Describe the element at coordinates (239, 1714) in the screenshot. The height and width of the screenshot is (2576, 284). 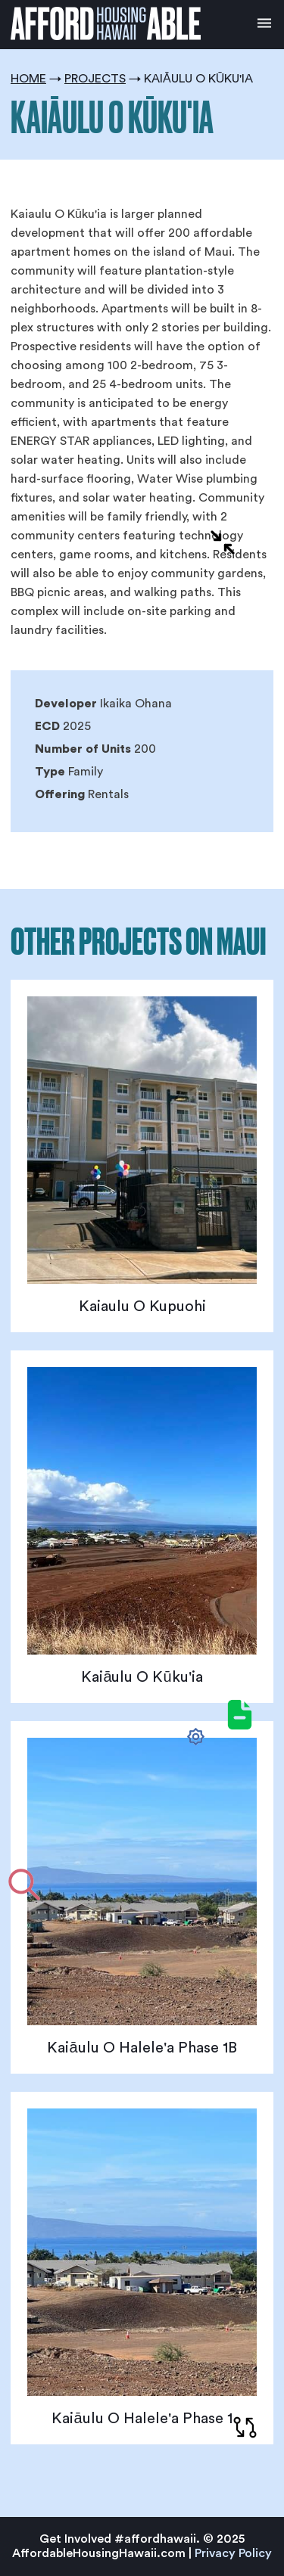
I see `remove a file or document` at that location.